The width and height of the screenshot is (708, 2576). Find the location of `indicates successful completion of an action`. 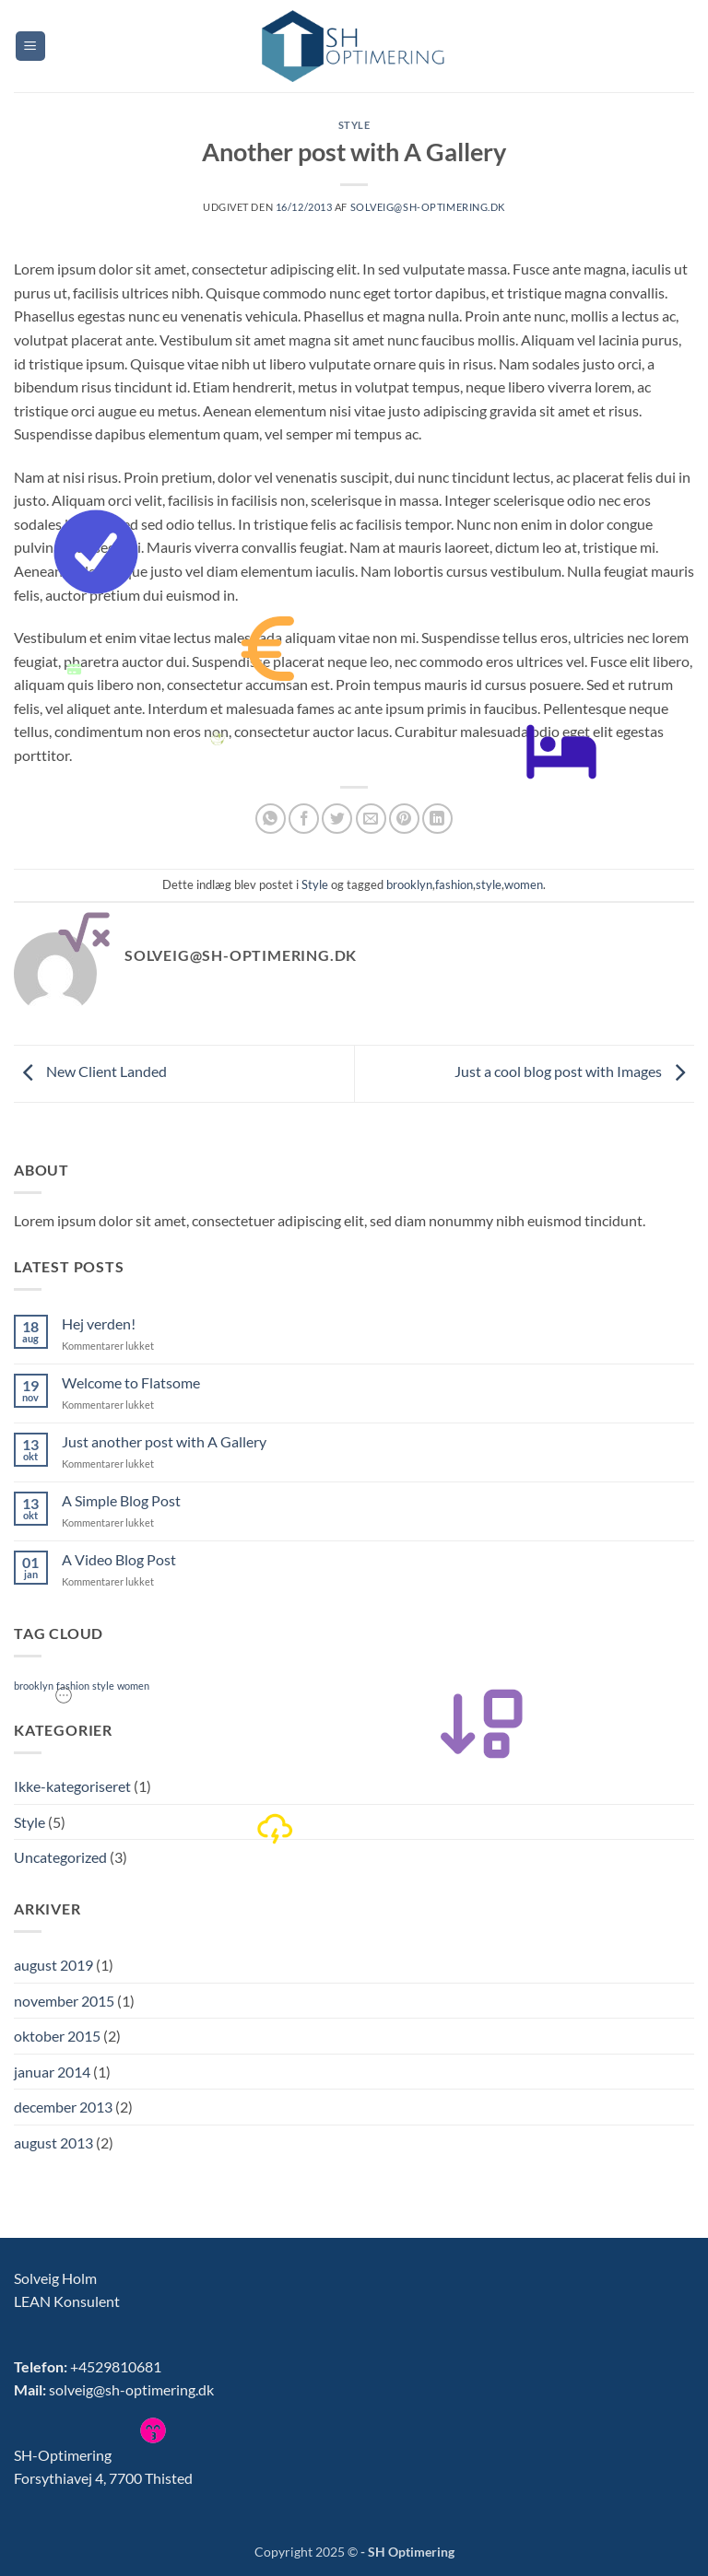

indicates successful completion of an action is located at coordinates (96, 552).